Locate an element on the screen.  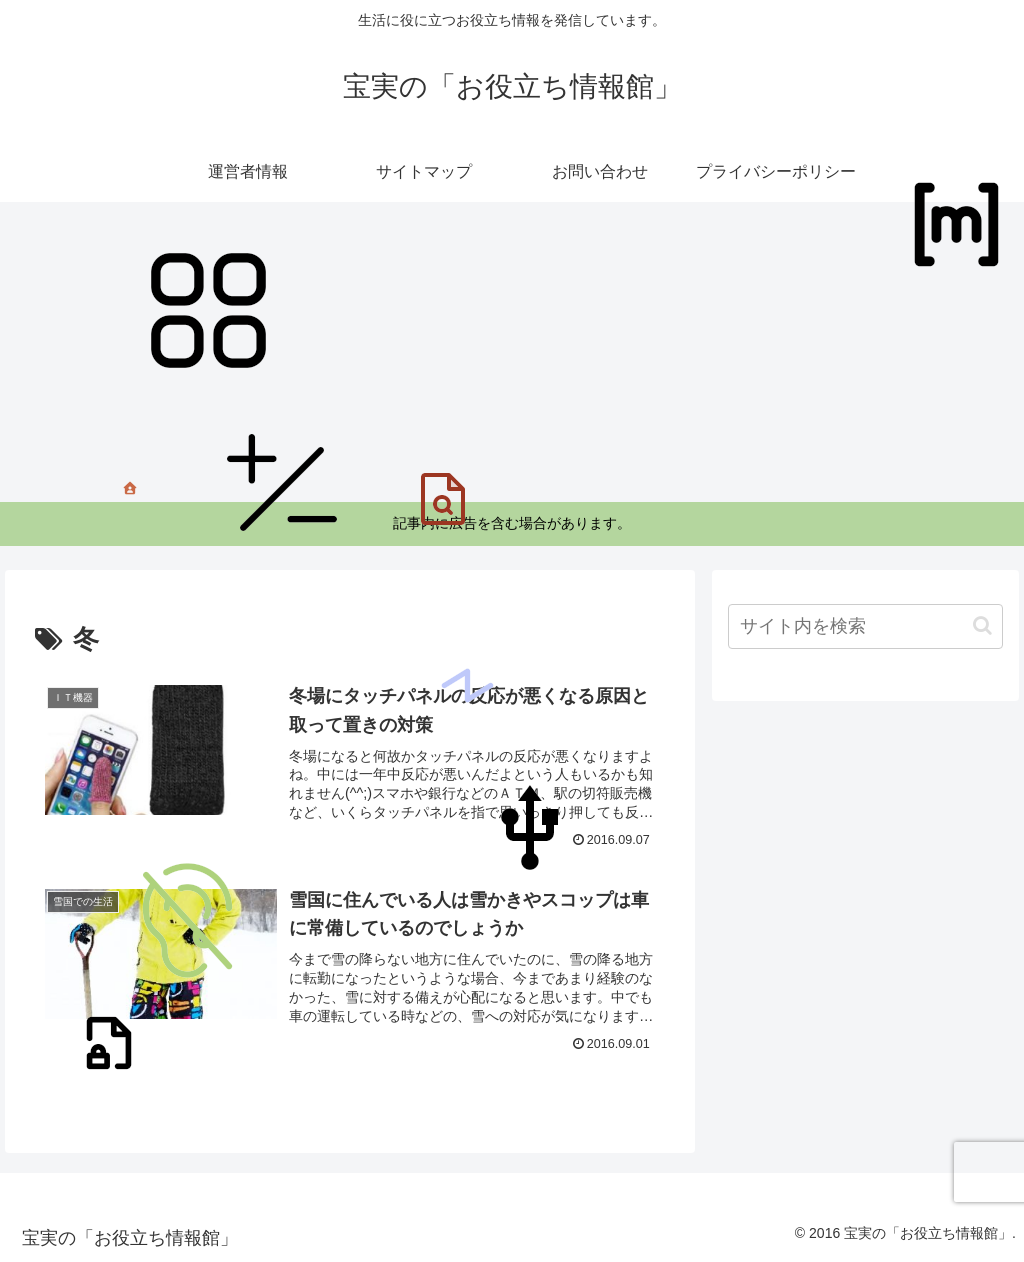
mute or disable audio/sound is located at coordinates (187, 920).